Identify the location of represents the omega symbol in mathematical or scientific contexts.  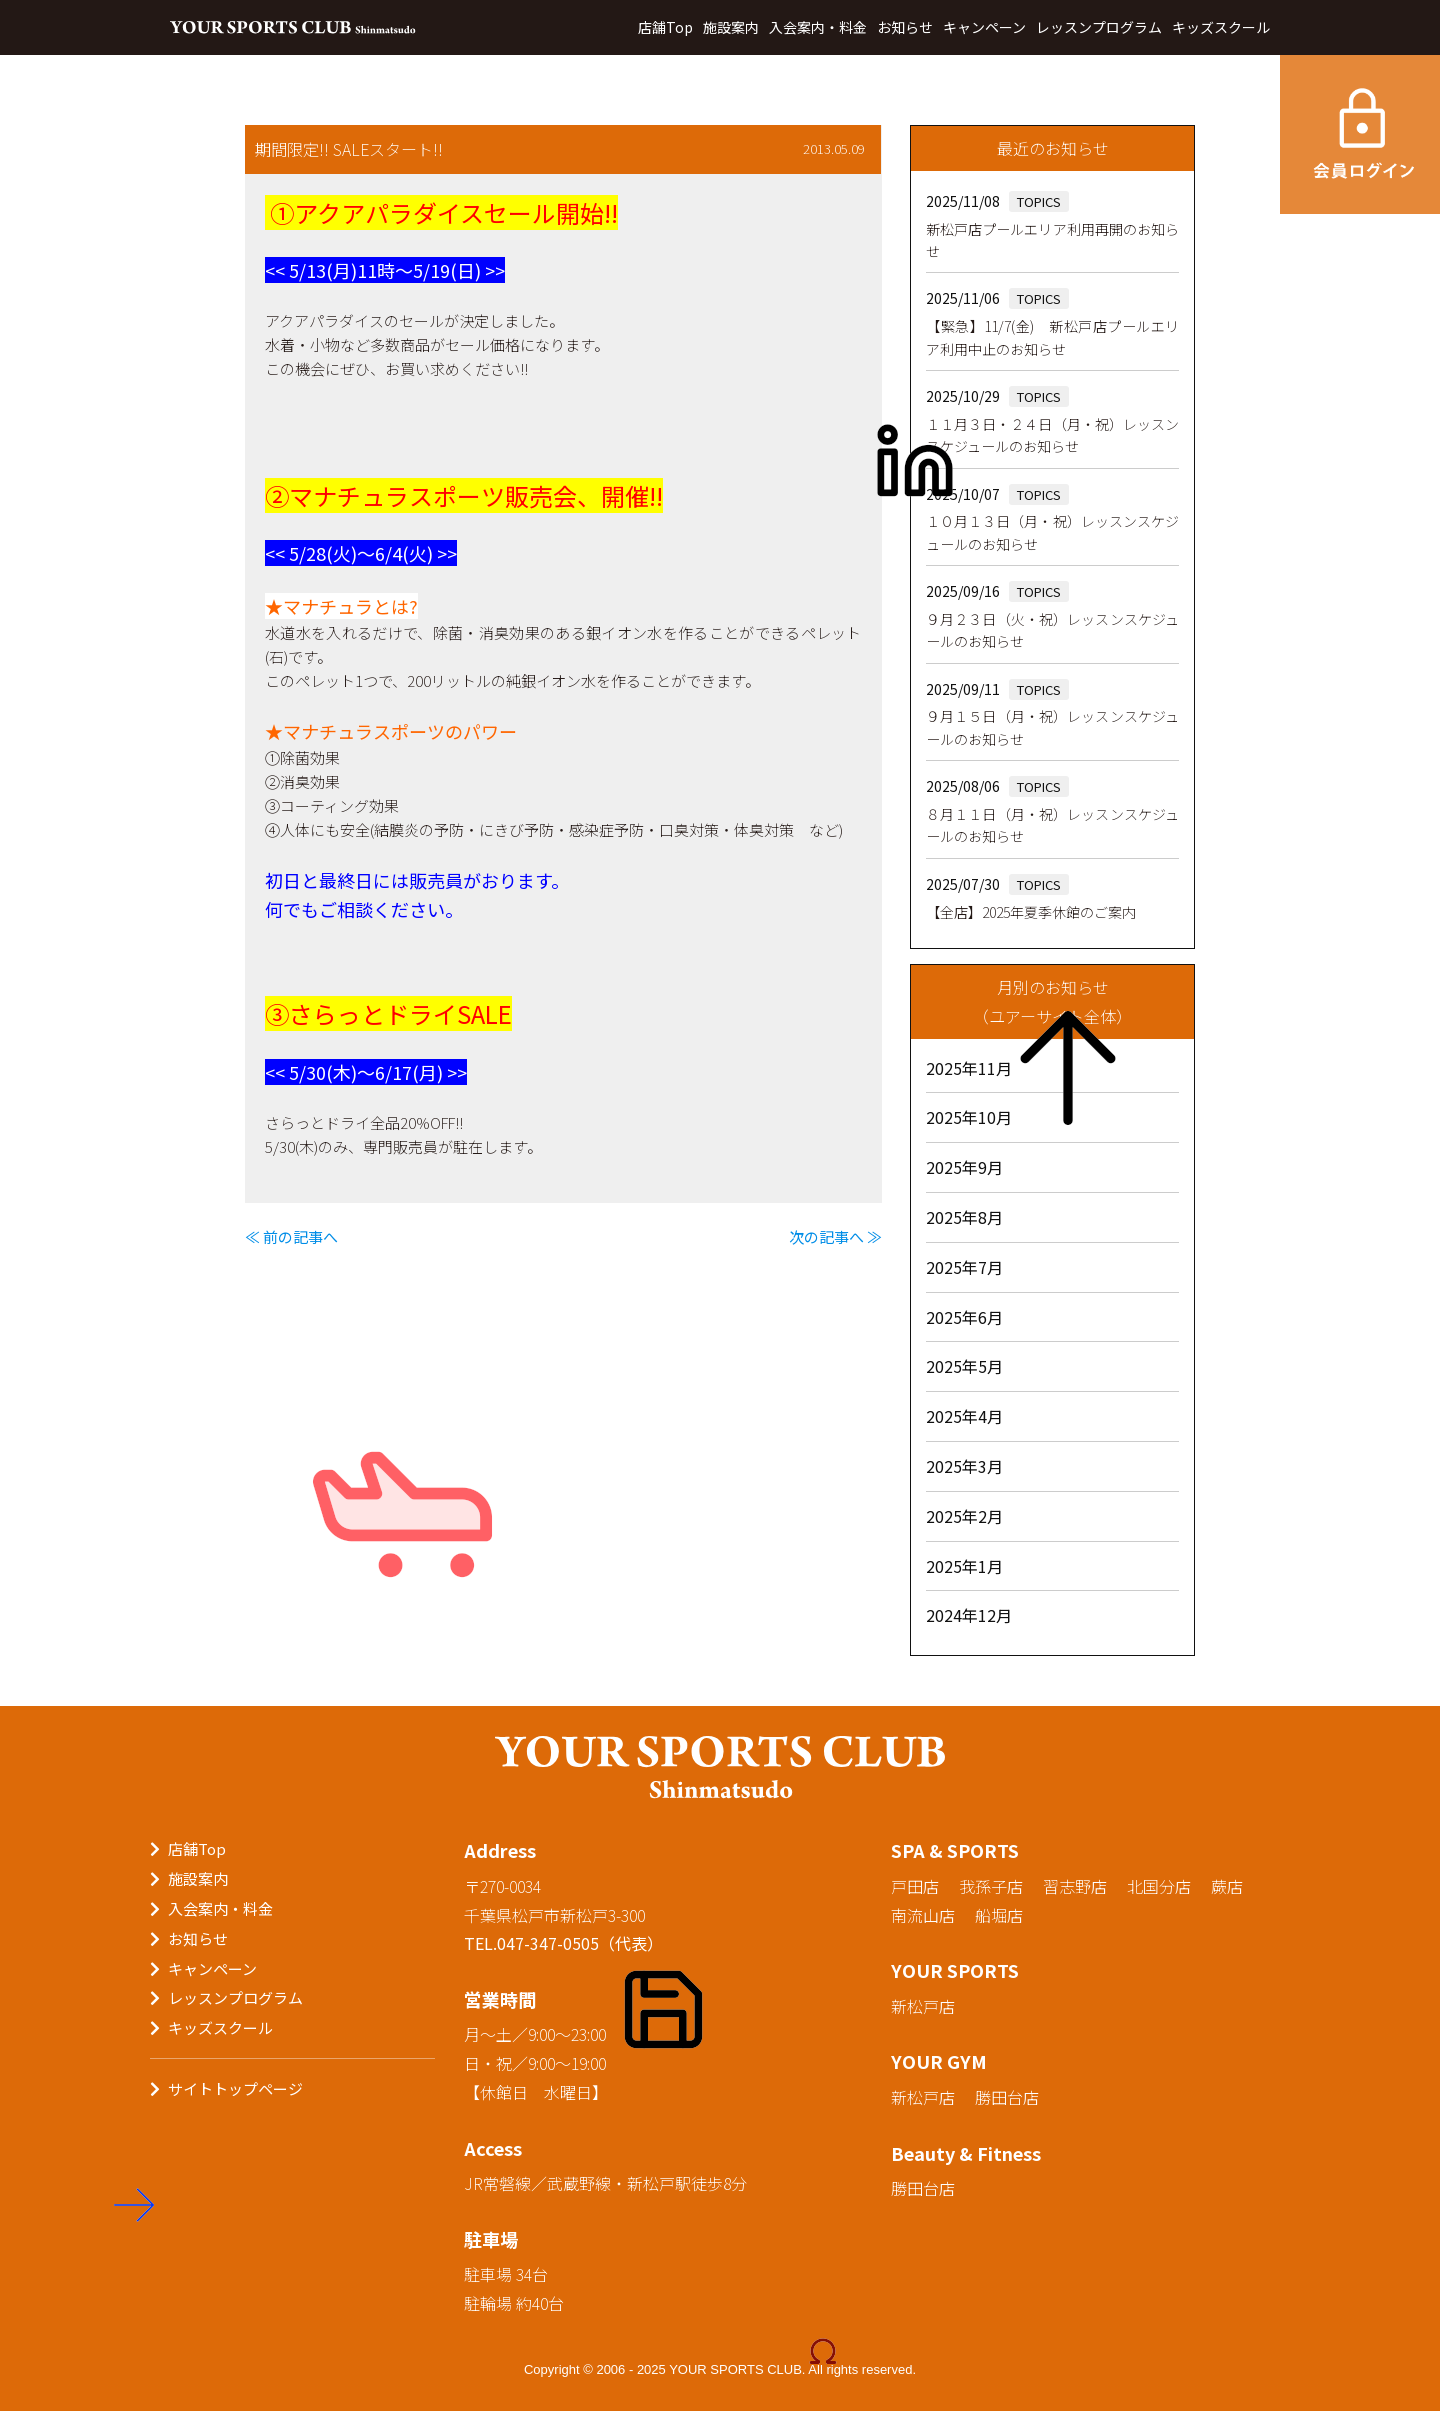
(823, 2352).